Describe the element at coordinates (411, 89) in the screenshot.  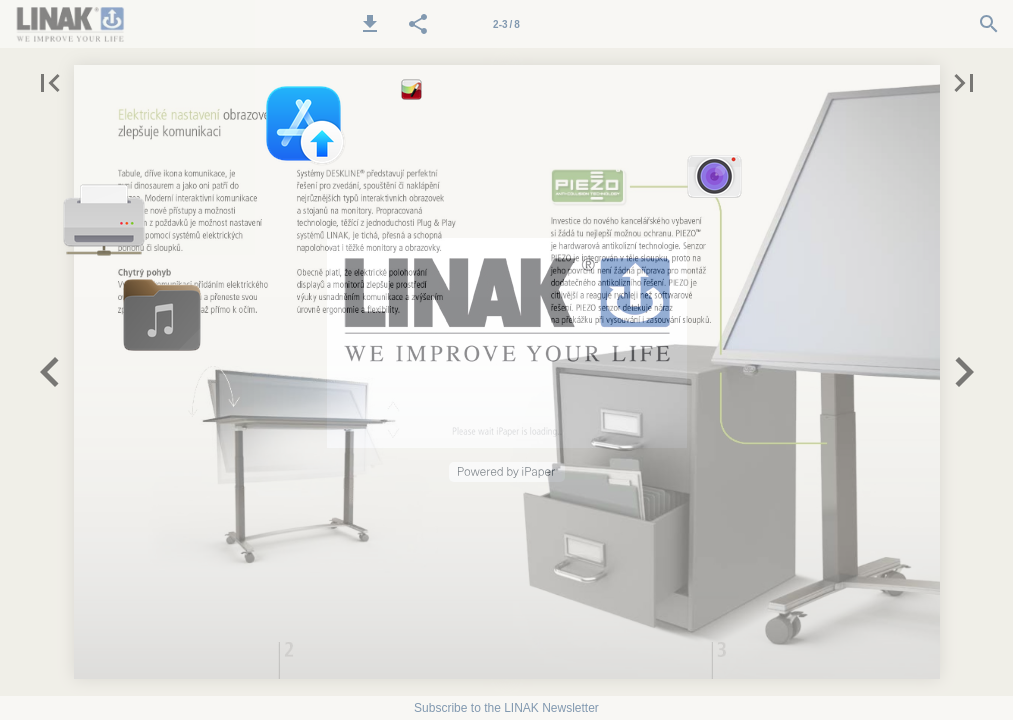
I see `open winetricks application` at that location.